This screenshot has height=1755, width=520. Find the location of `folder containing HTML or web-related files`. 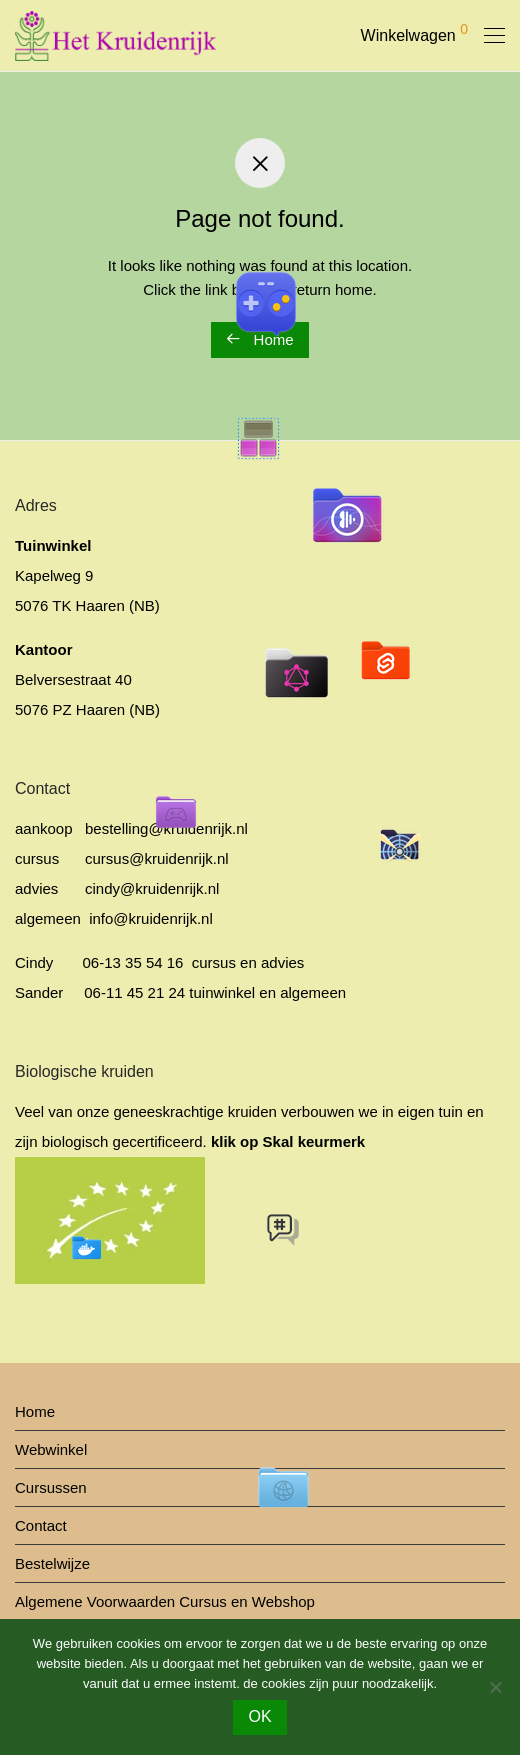

folder containing HTML or web-related files is located at coordinates (283, 1487).